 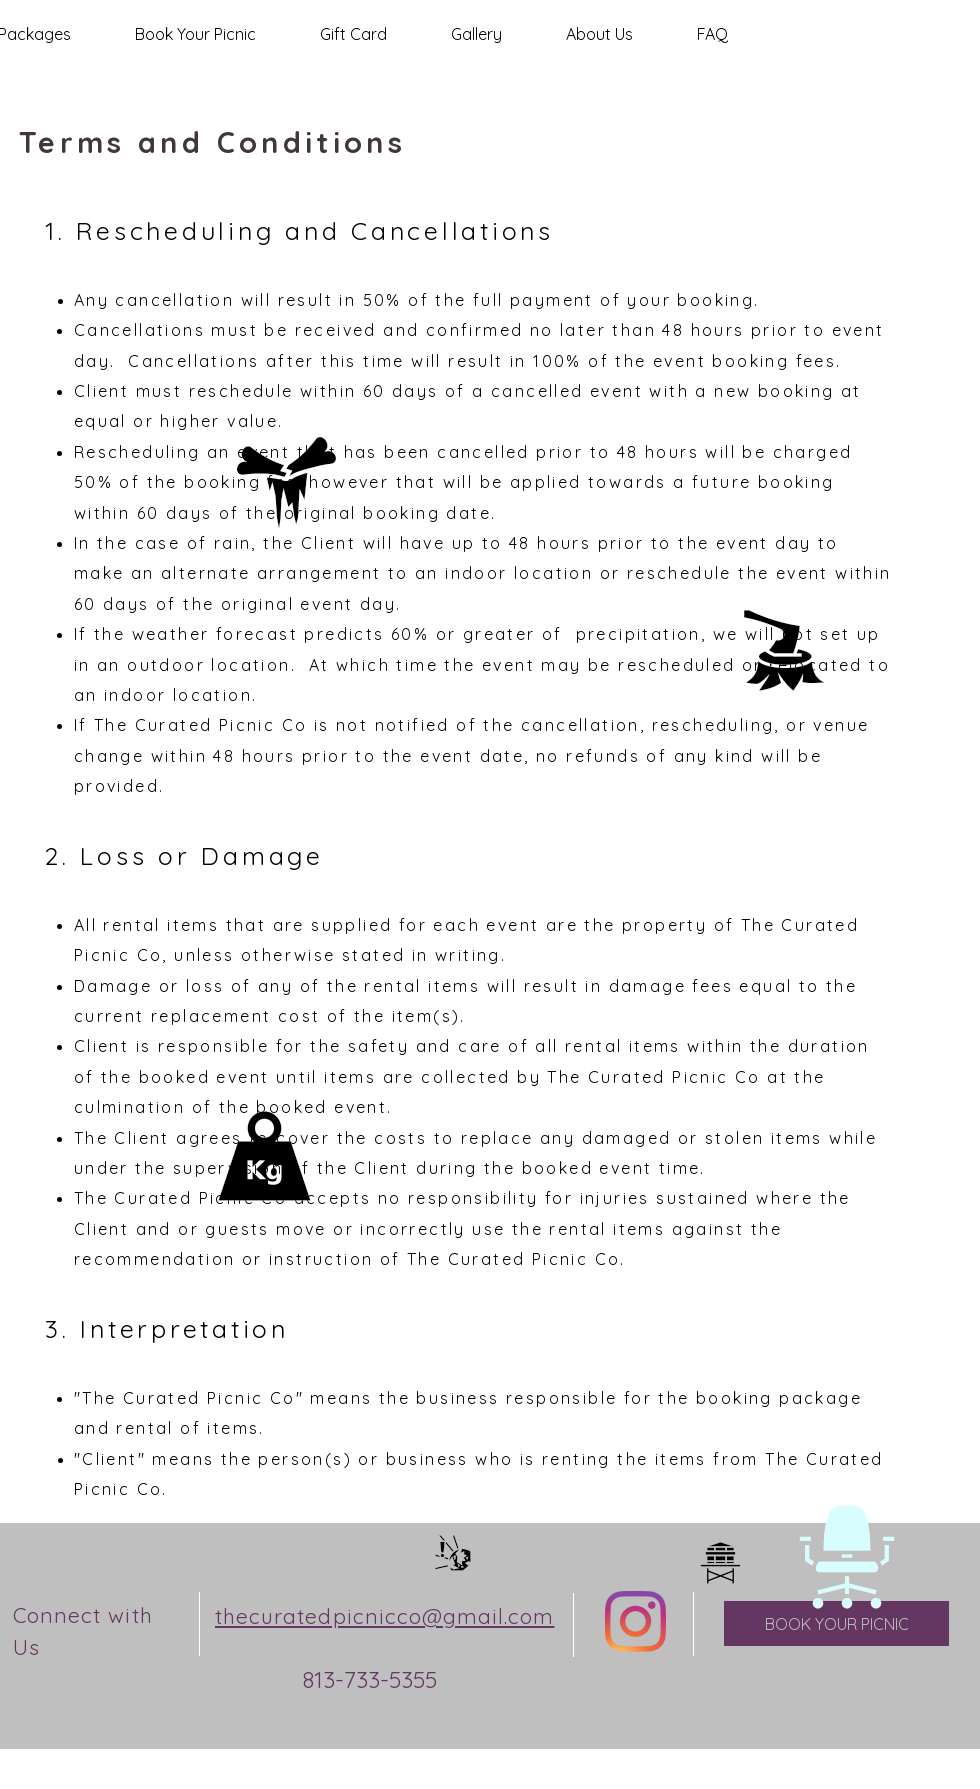 I want to click on adjust item weight or mass settings, so click(x=264, y=1154).